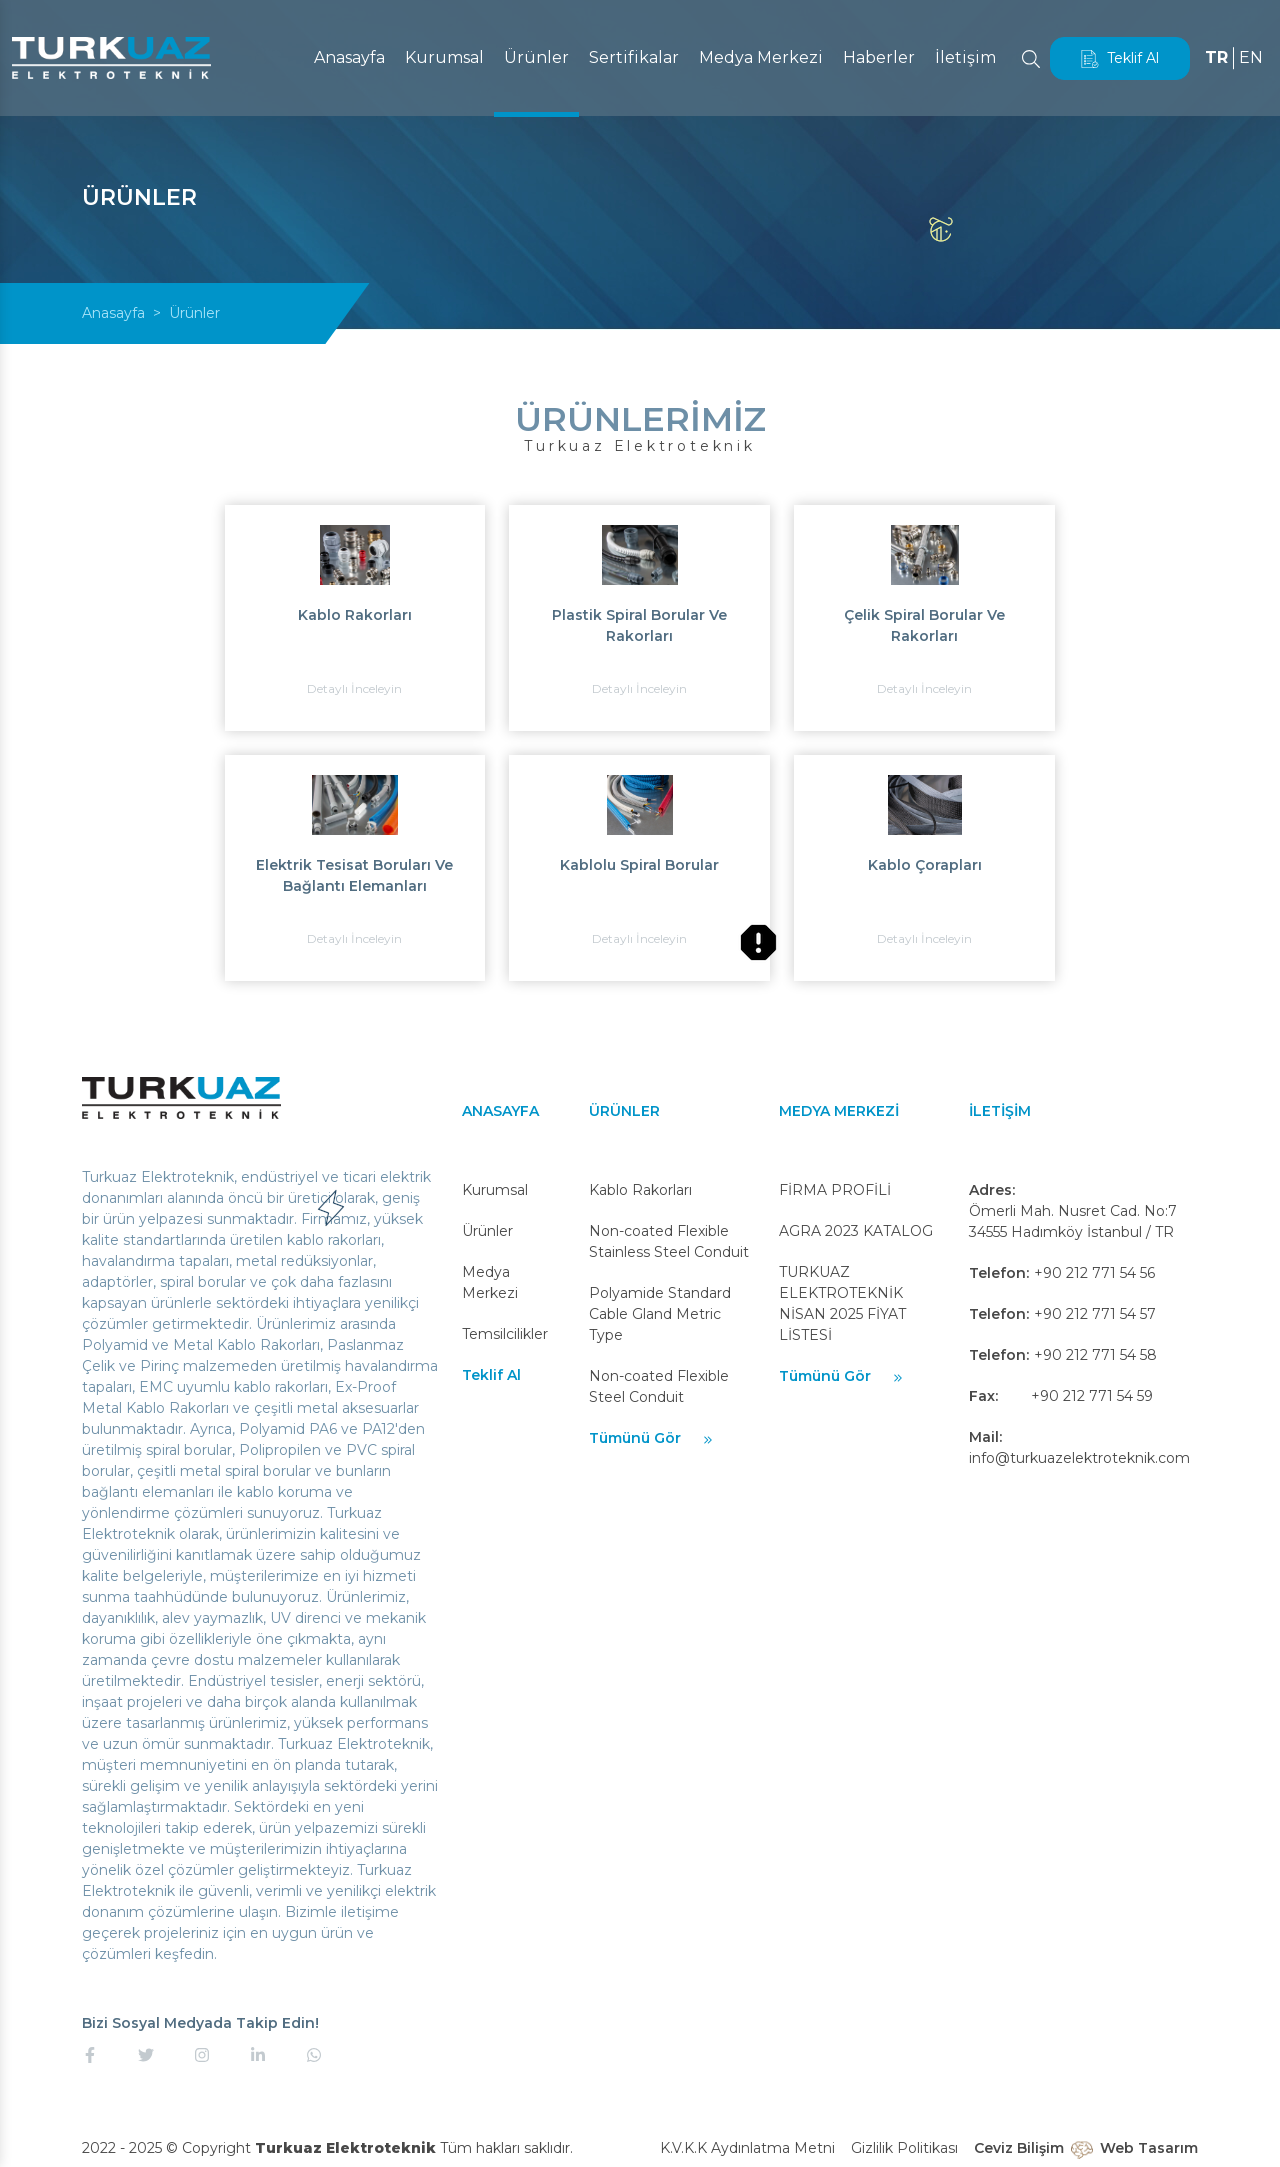 The image size is (1280, 2167). What do you see at coordinates (941, 229) in the screenshot?
I see `open the New York Times app` at bounding box center [941, 229].